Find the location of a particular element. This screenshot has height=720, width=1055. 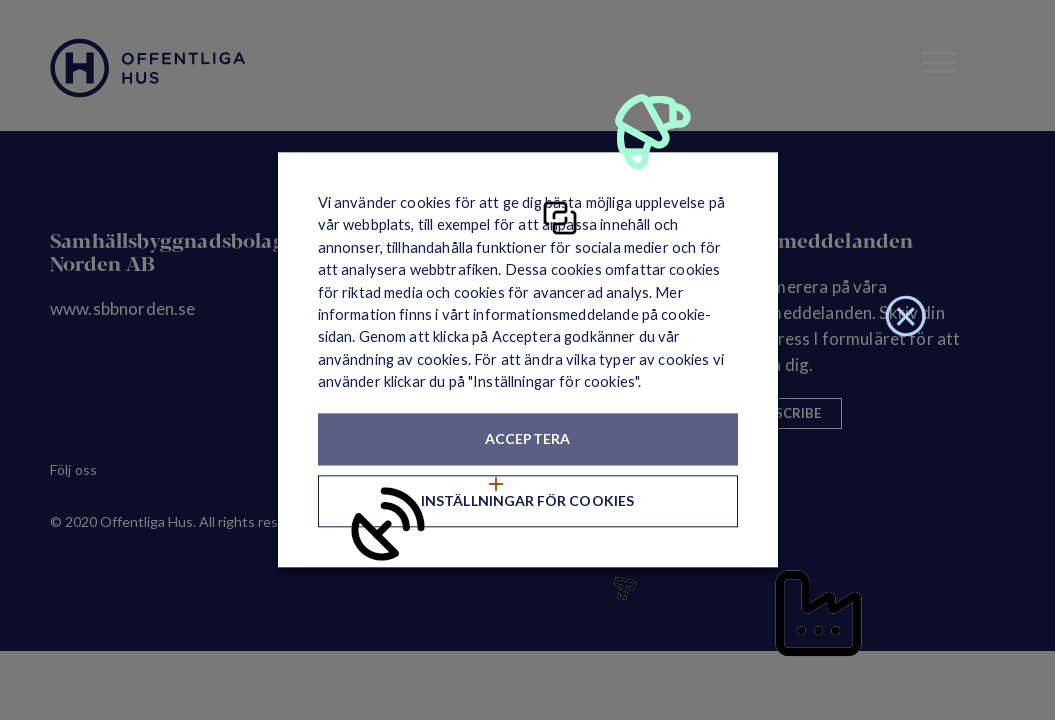

exclude overlapping areas in a selection is located at coordinates (560, 218).